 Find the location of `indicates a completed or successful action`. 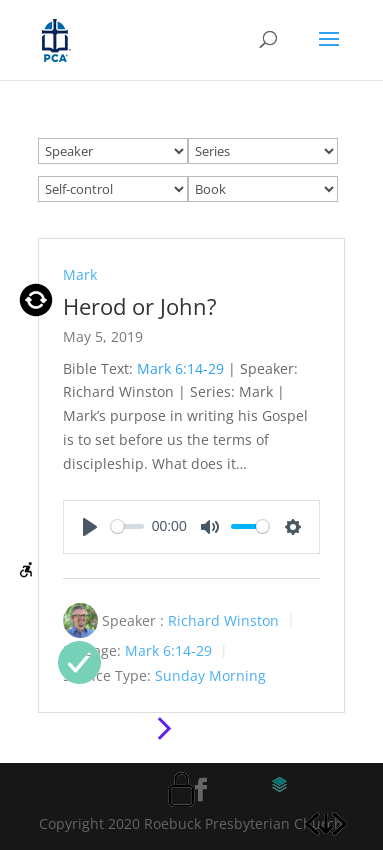

indicates a completed or successful action is located at coordinates (79, 662).